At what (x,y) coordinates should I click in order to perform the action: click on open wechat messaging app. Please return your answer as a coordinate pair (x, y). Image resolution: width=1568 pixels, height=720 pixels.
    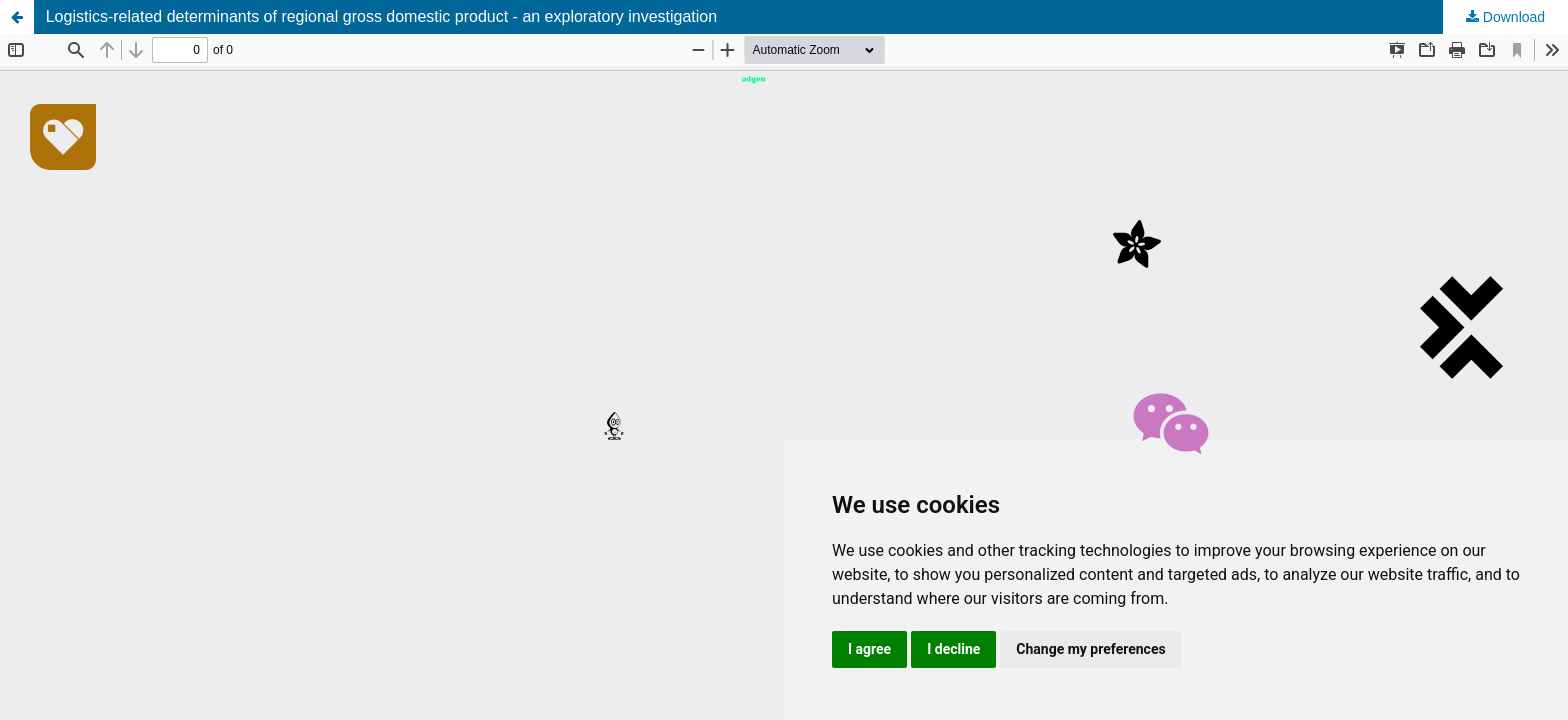
    Looking at the image, I should click on (1171, 424).